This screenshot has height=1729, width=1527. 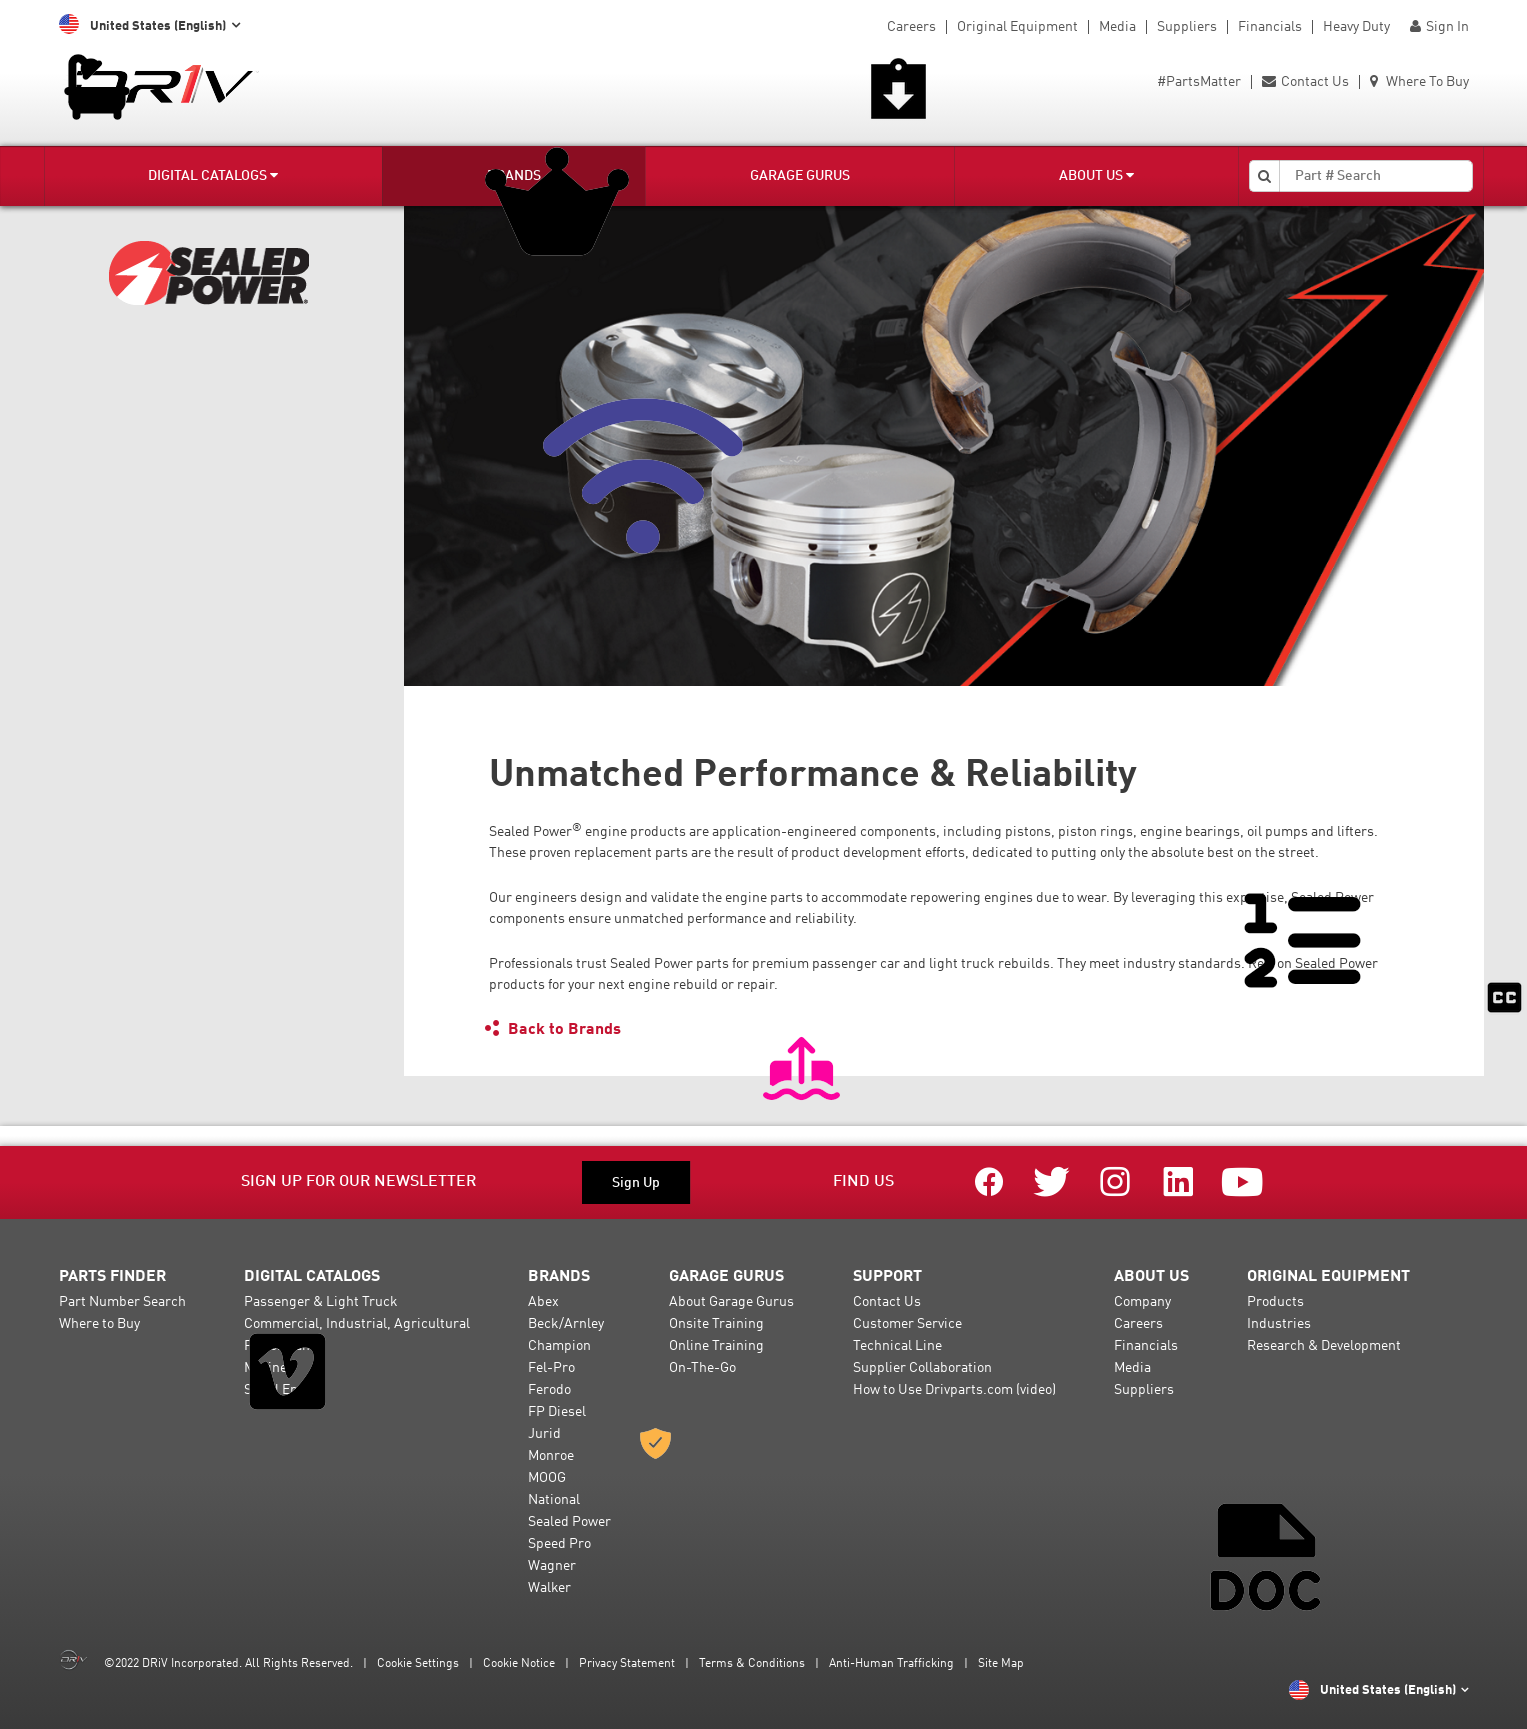 What do you see at coordinates (1302, 940) in the screenshot?
I see `view numbered list` at bounding box center [1302, 940].